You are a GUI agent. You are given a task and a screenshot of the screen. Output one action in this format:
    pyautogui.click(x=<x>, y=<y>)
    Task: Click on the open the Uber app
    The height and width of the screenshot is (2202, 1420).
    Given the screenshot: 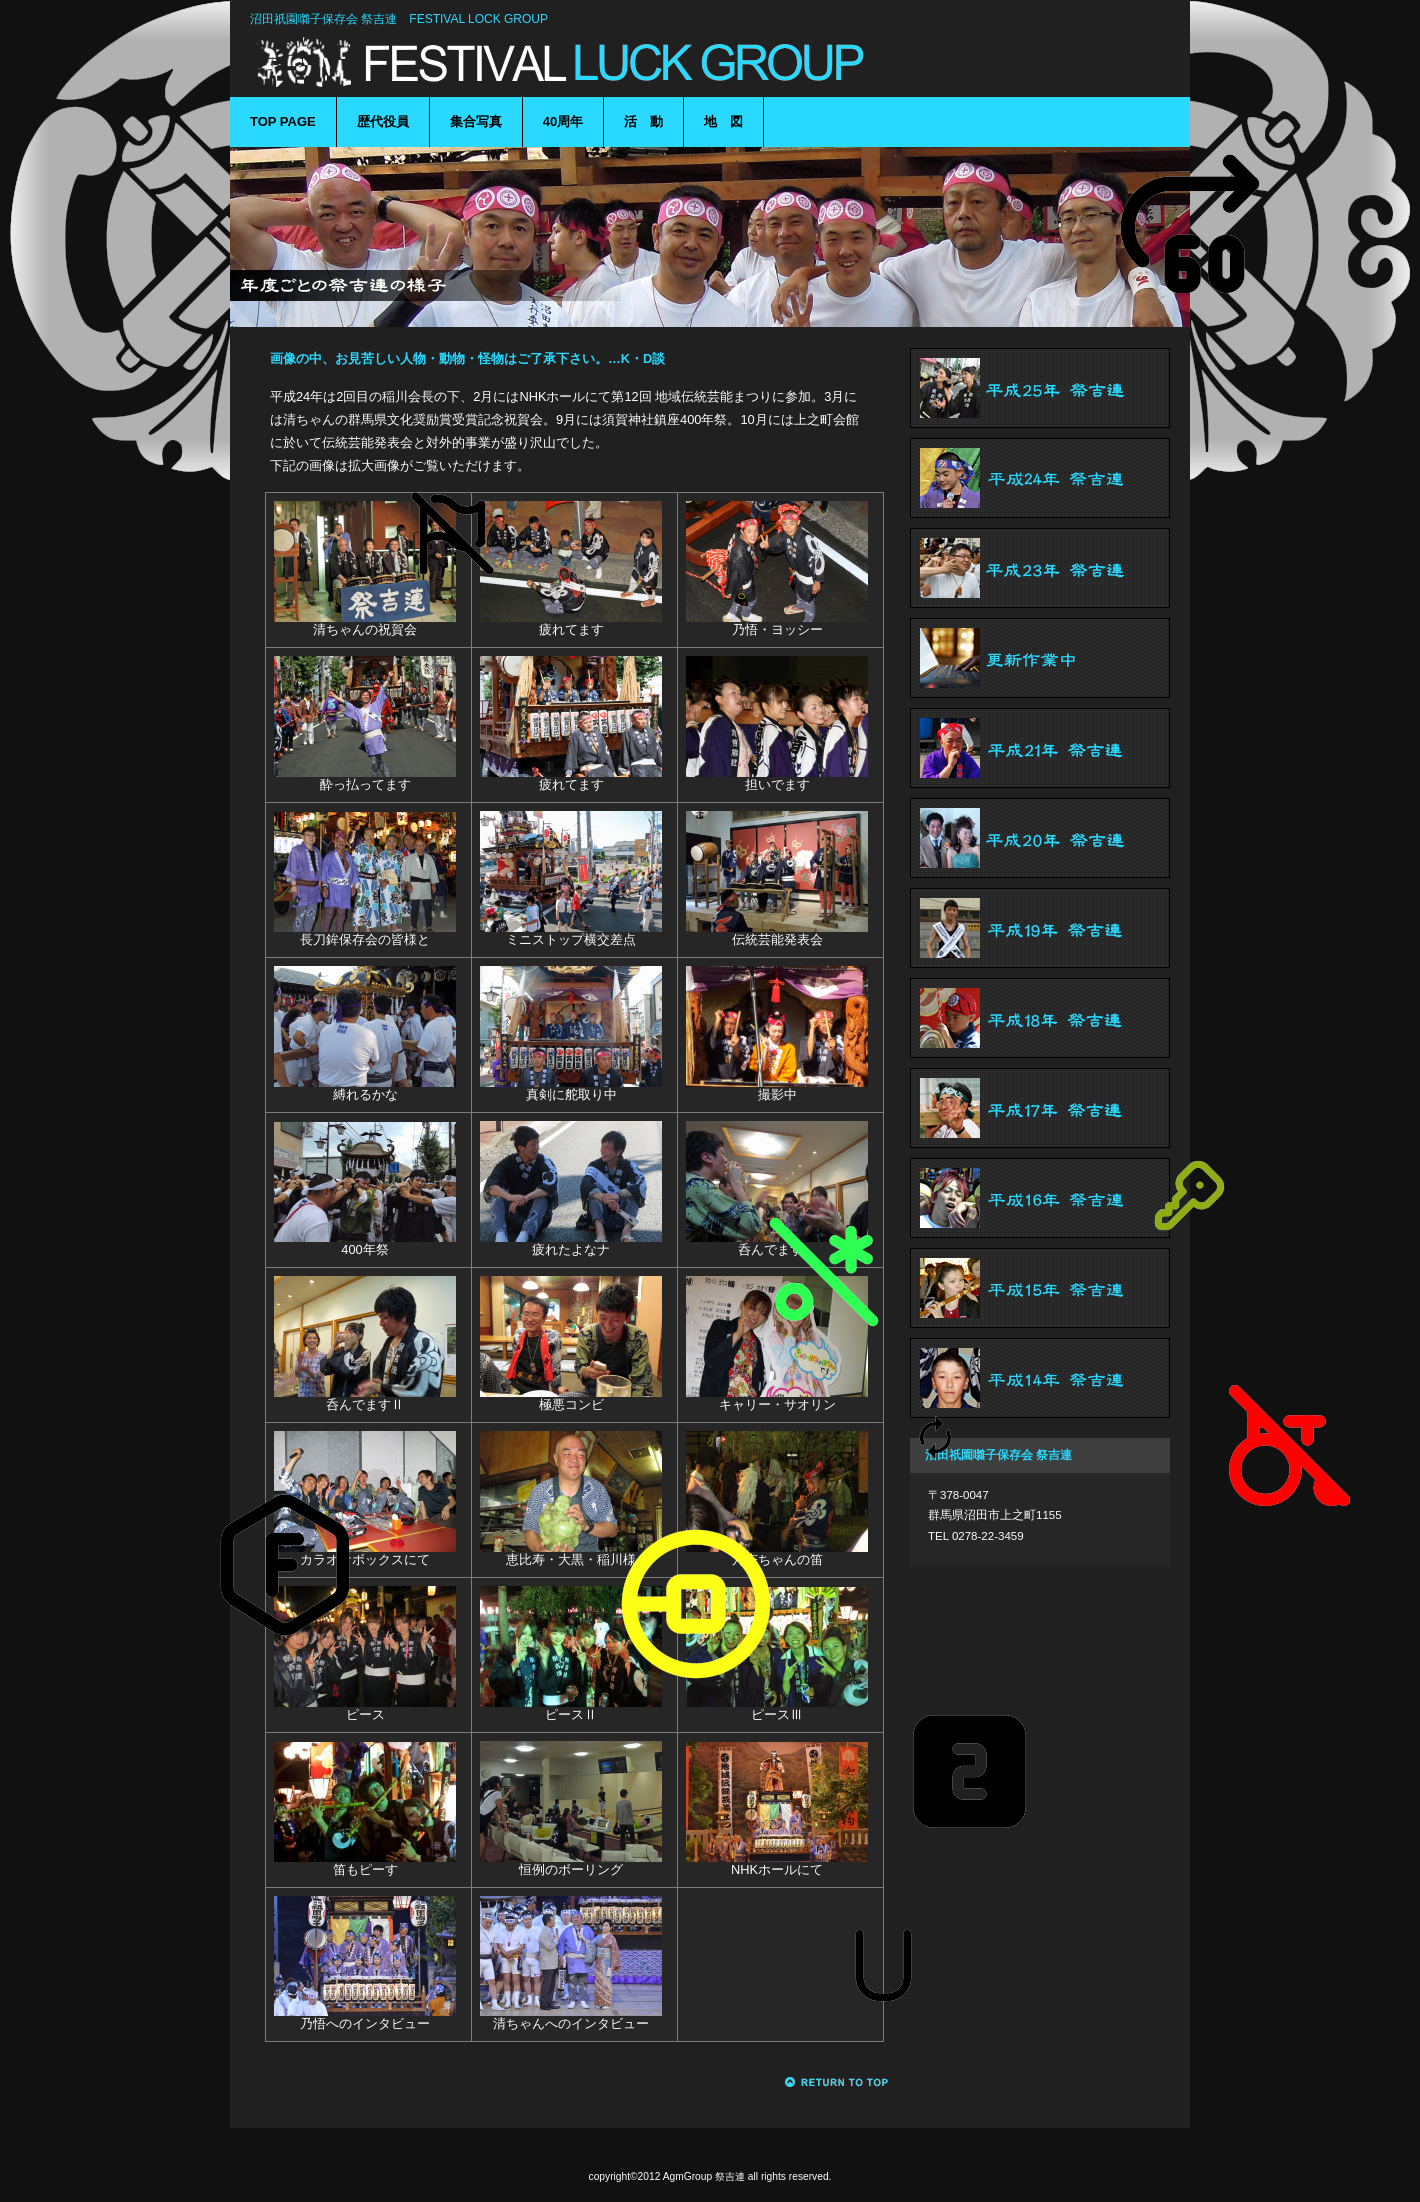 What is the action you would take?
    pyautogui.click(x=696, y=1604)
    